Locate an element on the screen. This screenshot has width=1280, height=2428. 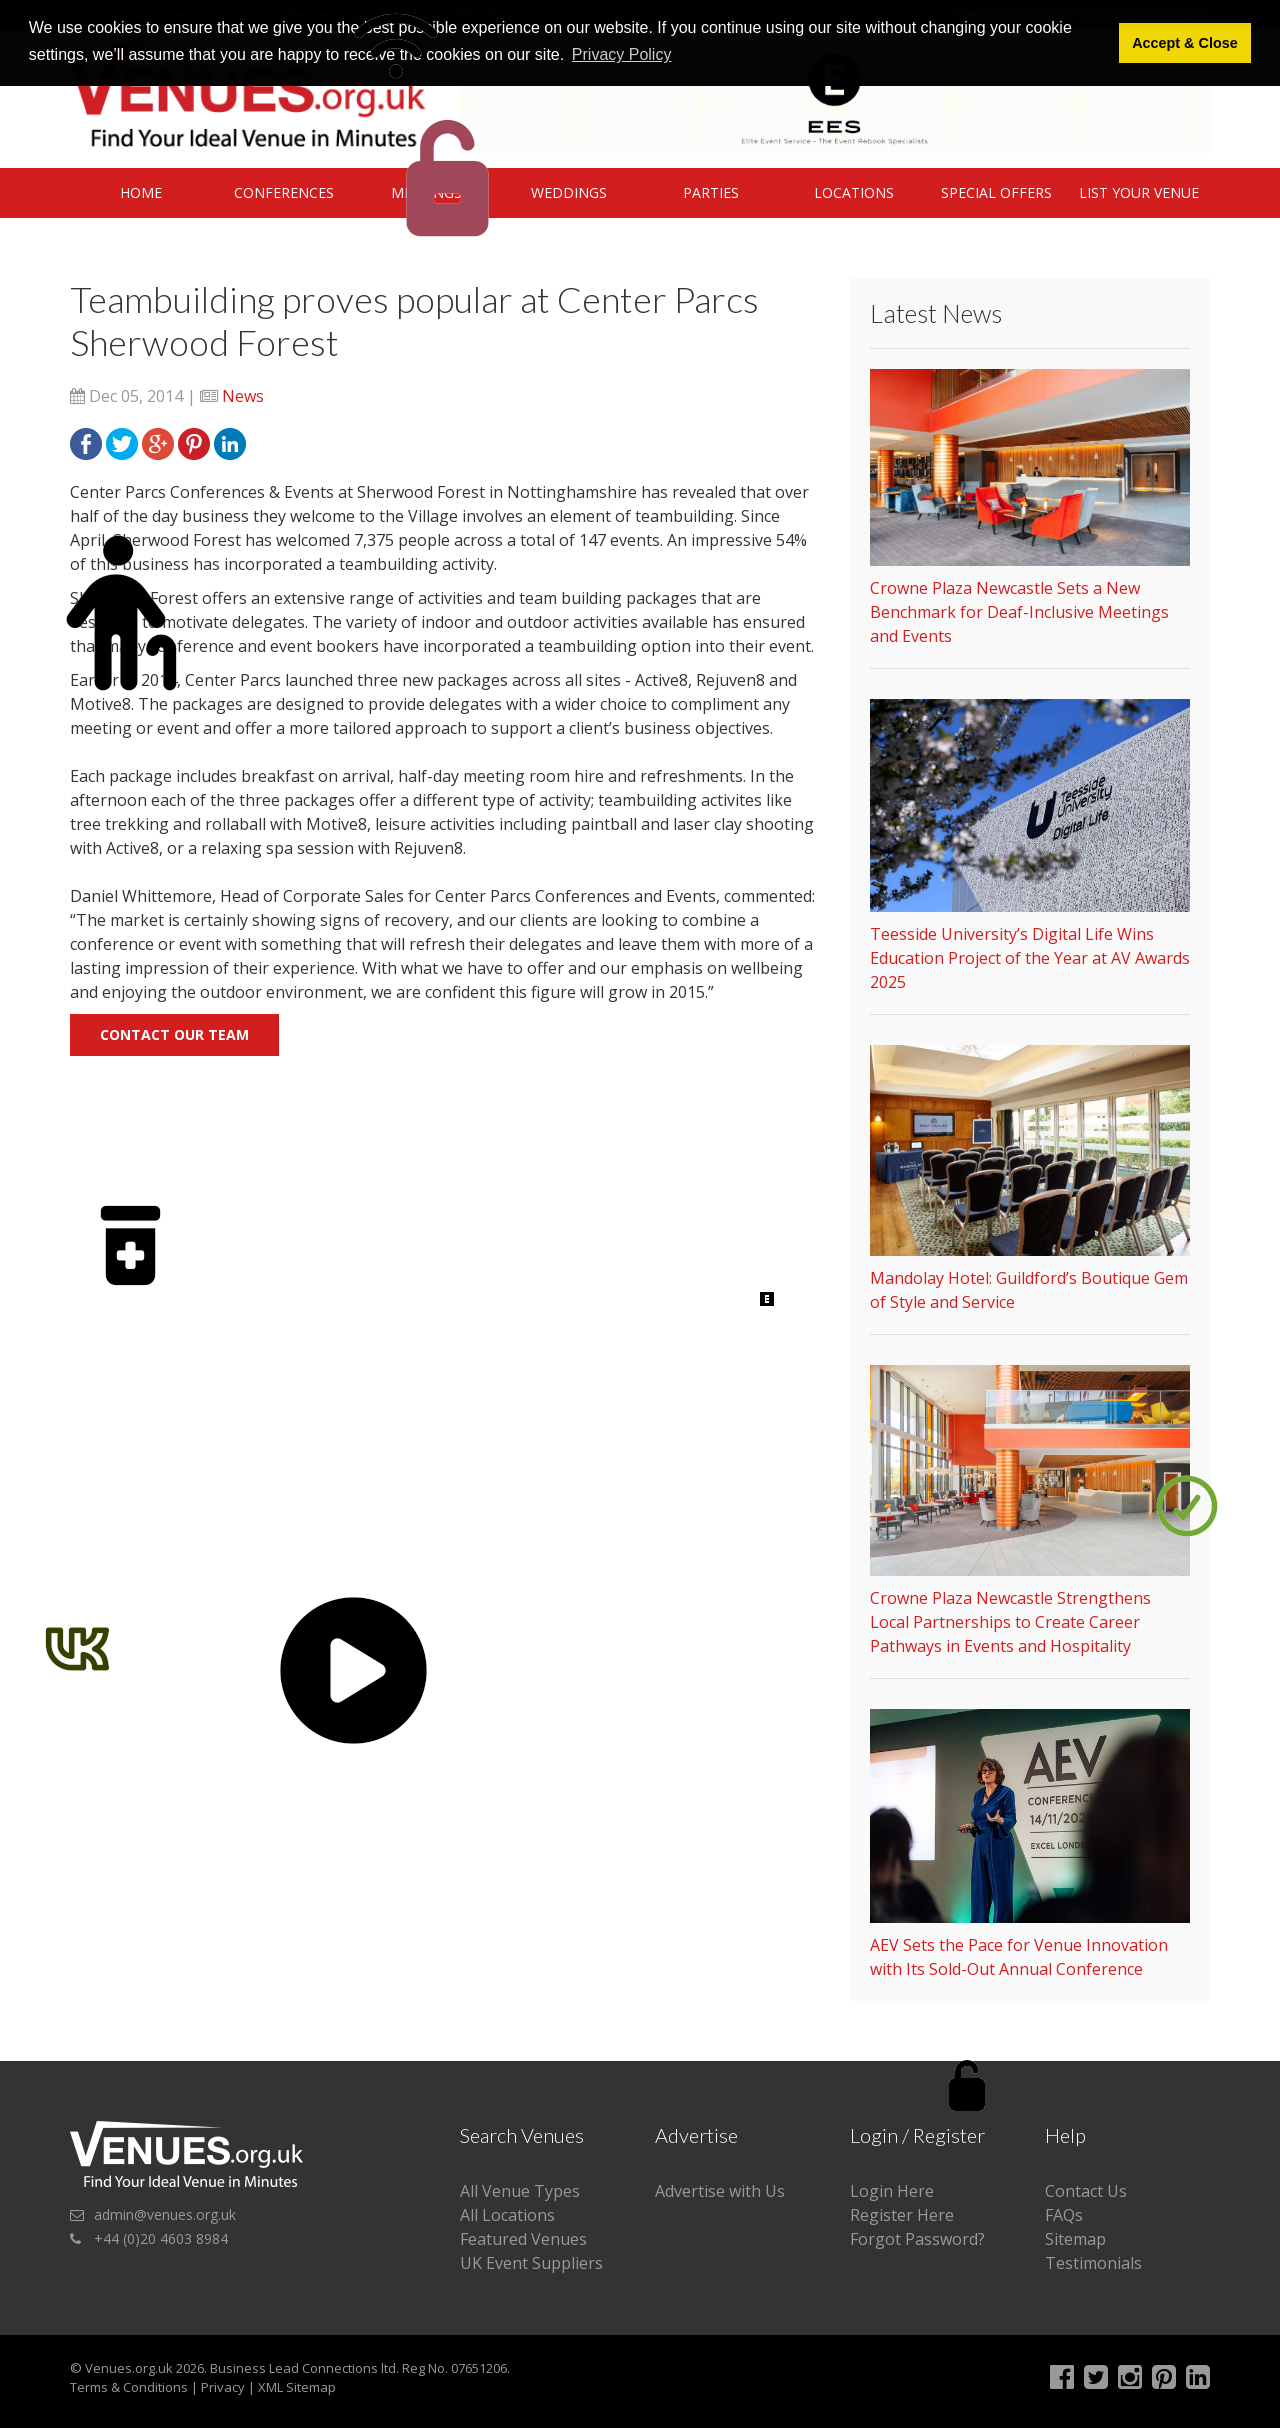
unlock a secured item or feature is located at coordinates (447, 181).